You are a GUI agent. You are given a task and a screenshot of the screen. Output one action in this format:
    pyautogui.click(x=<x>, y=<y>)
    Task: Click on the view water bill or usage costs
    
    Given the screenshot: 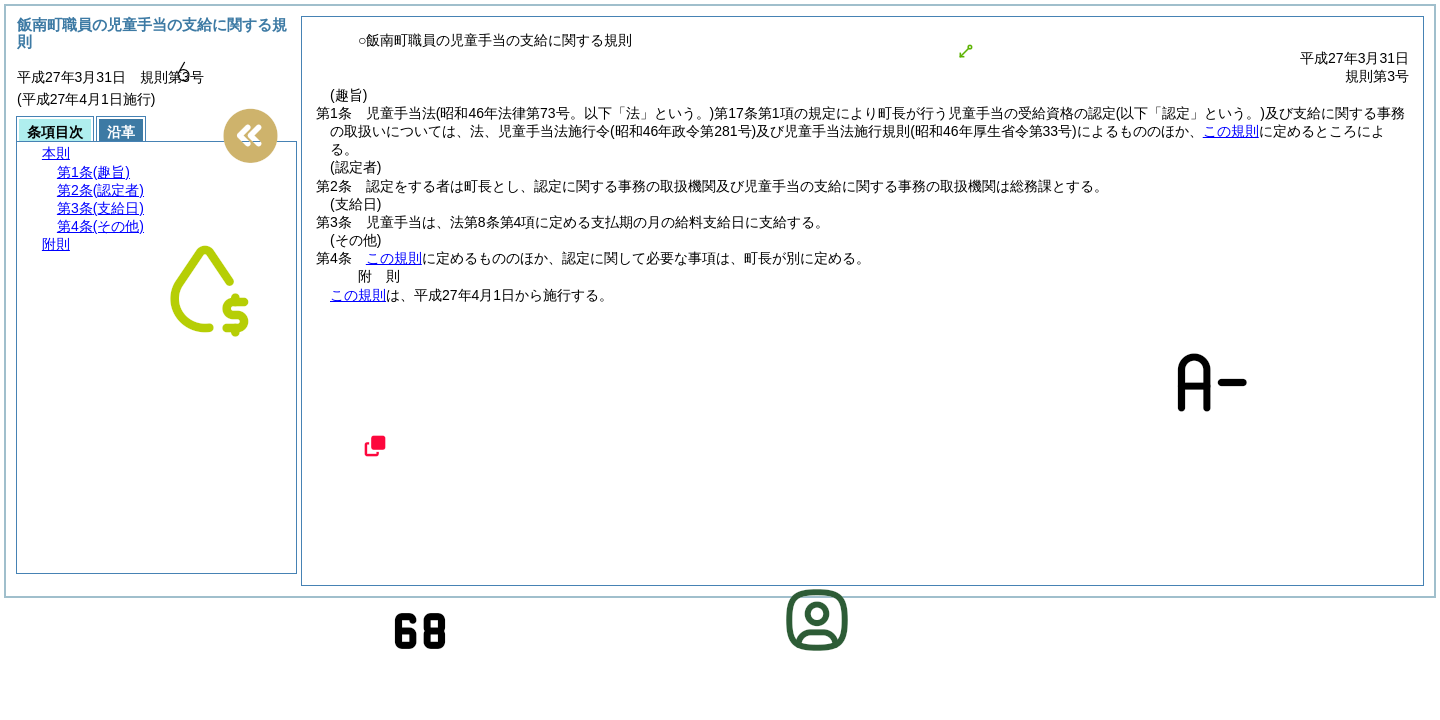 What is the action you would take?
    pyautogui.click(x=205, y=289)
    